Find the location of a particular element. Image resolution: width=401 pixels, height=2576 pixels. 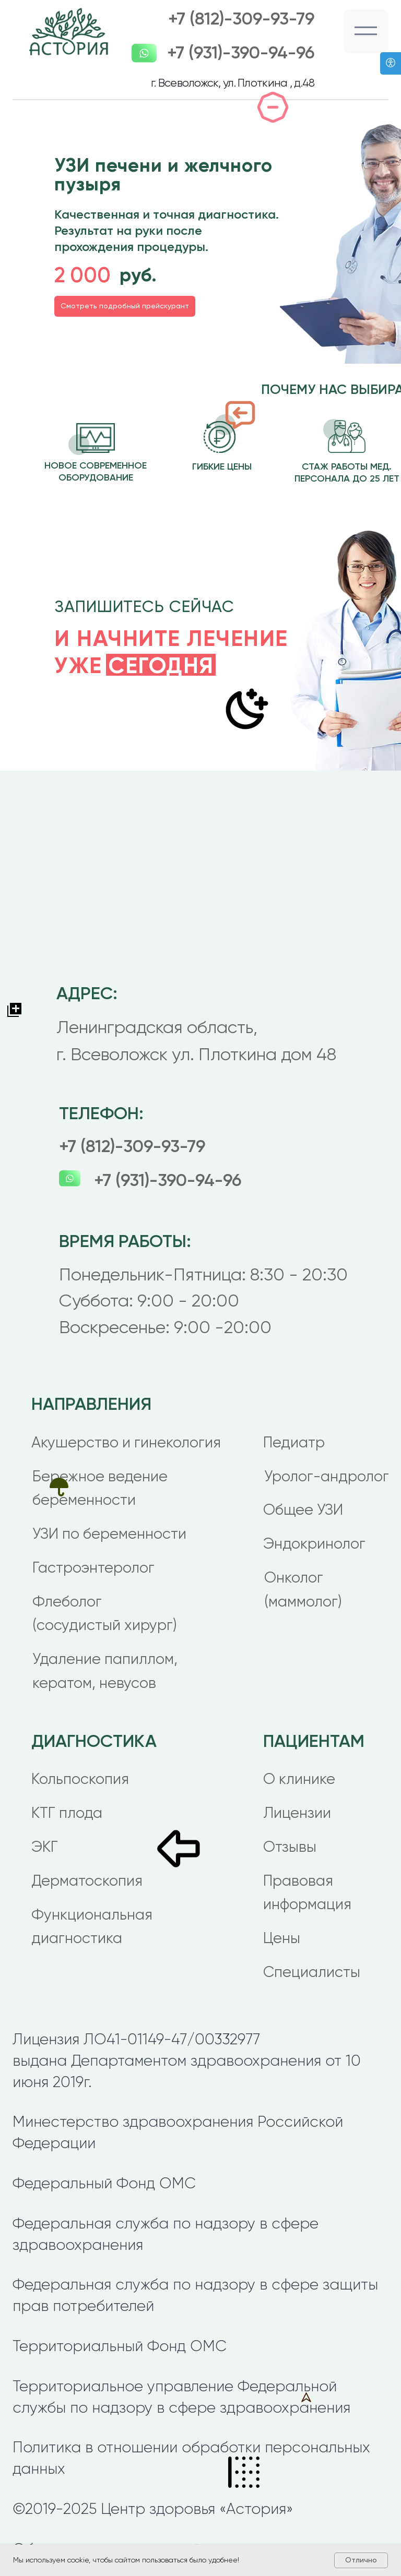

enable dark mode or night theme is located at coordinates (245, 710).